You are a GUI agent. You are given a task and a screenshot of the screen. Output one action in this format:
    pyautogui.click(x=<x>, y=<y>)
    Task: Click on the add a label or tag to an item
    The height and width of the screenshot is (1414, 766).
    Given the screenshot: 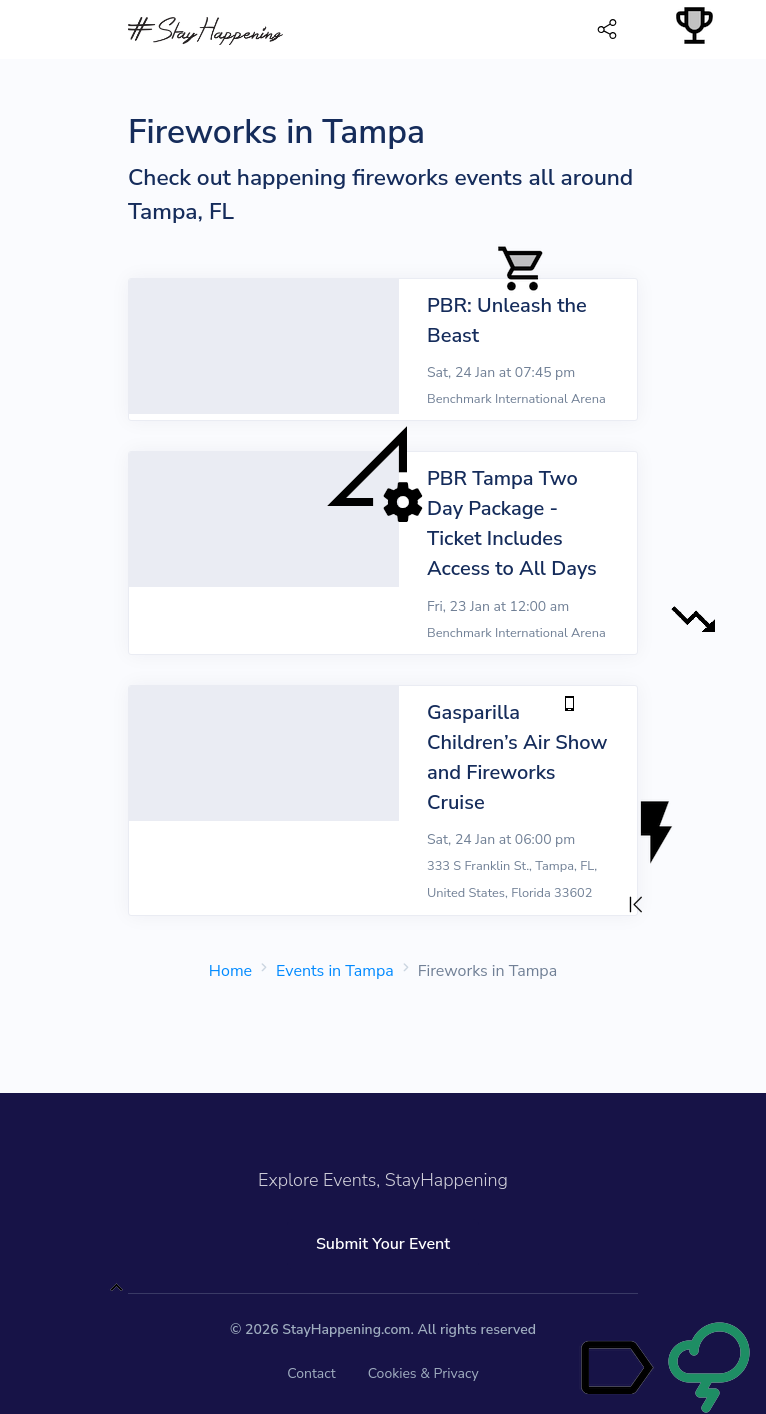 What is the action you would take?
    pyautogui.click(x=615, y=1367)
    